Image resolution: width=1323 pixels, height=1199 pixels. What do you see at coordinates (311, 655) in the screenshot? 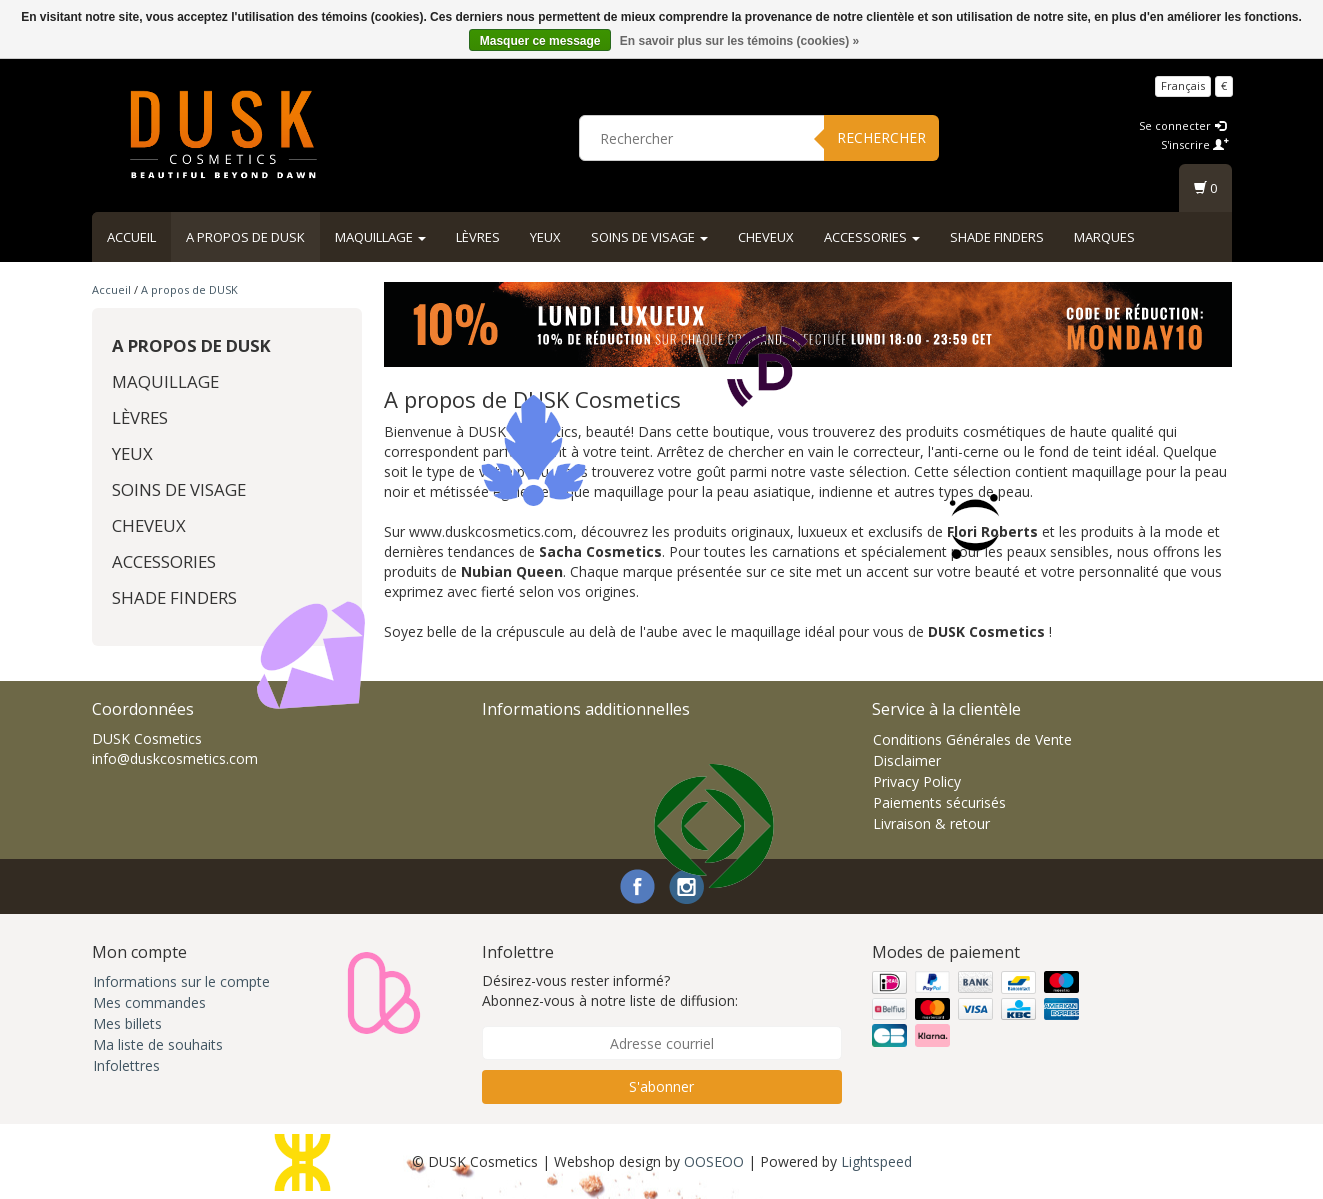
I see `ruby programming language logo` at bounding box center [311, 655].